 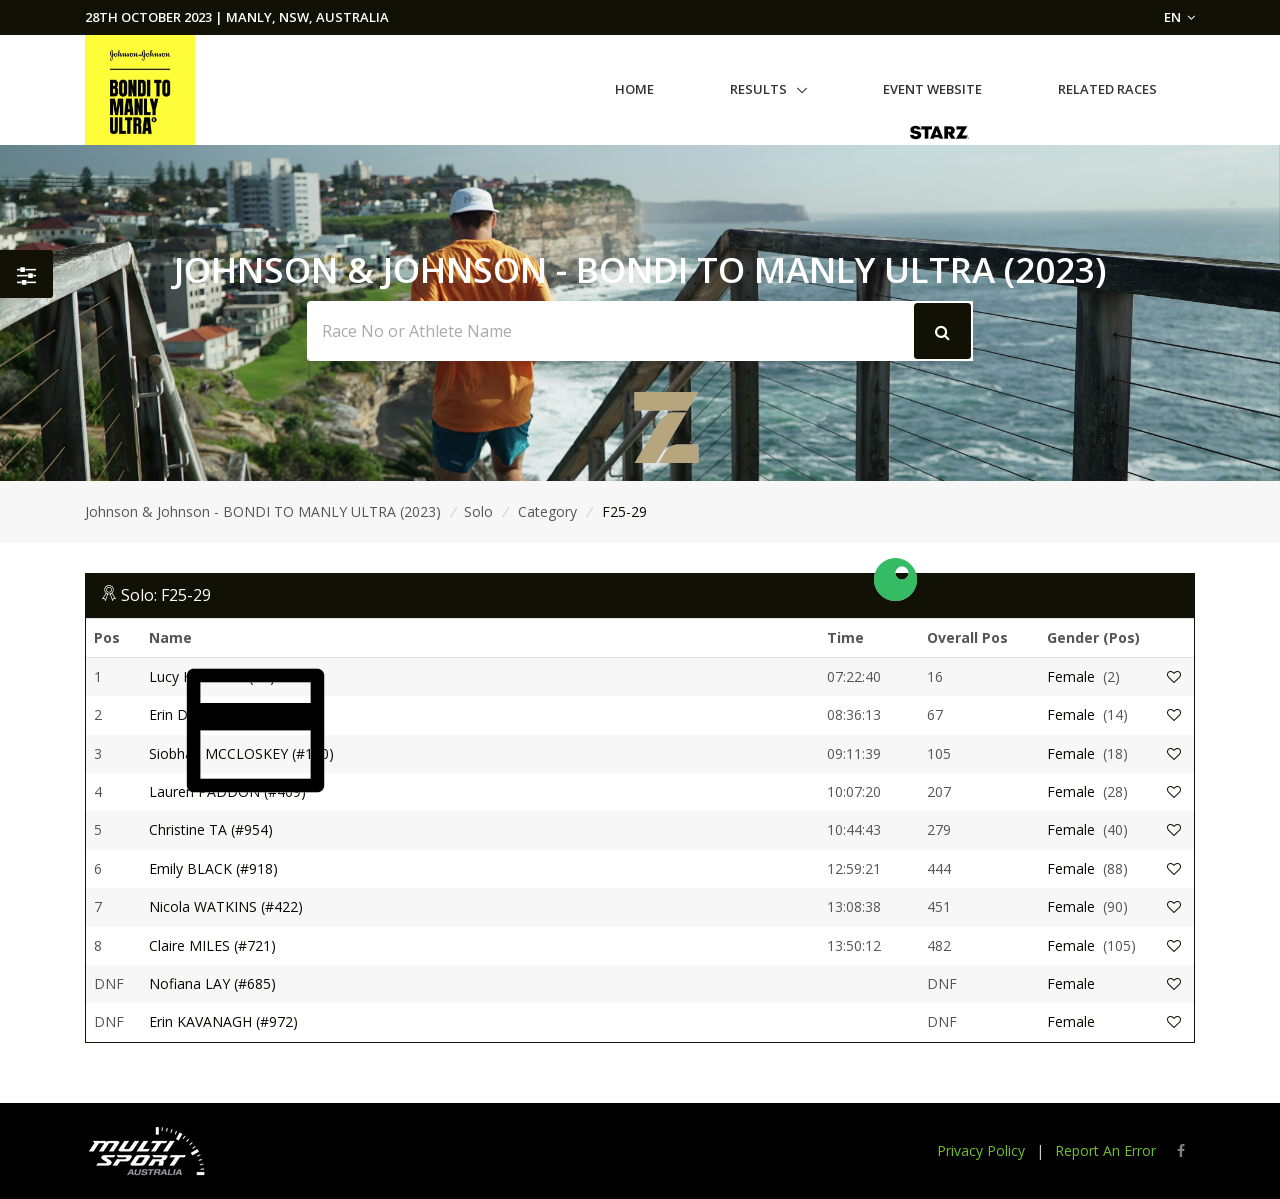 I want to click on open the Starz streaming app, so click(x=939, y=132).